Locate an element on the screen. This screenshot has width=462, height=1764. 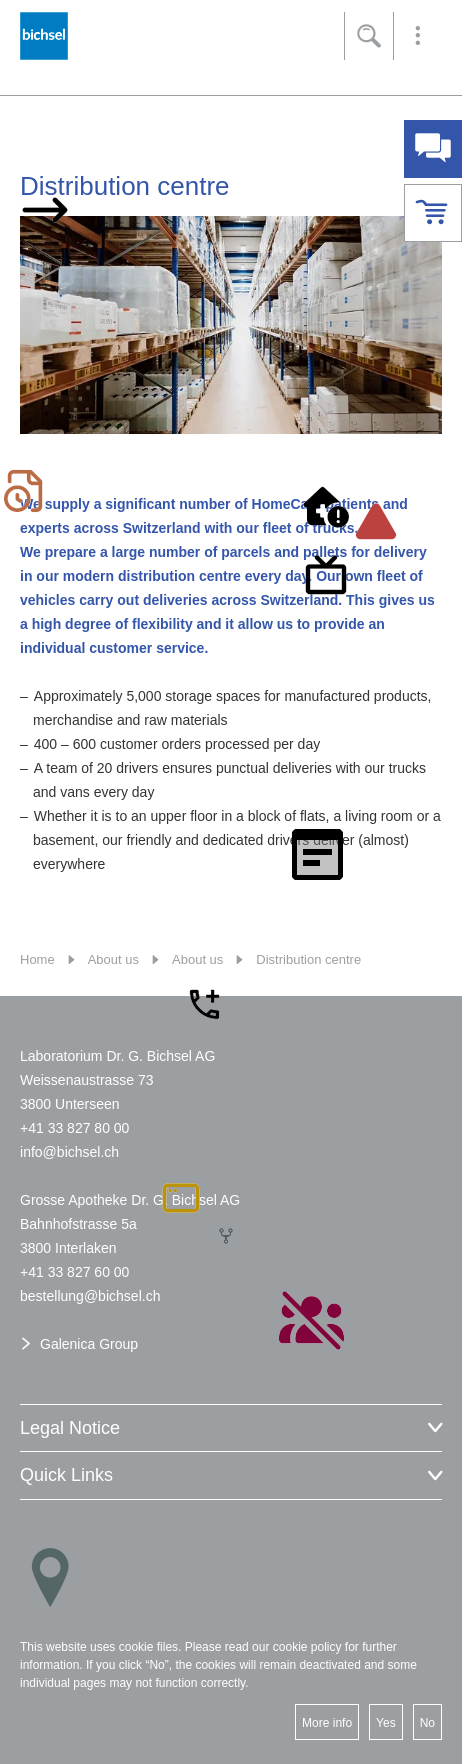
open rich text editor is located at coordinates (317, 854).